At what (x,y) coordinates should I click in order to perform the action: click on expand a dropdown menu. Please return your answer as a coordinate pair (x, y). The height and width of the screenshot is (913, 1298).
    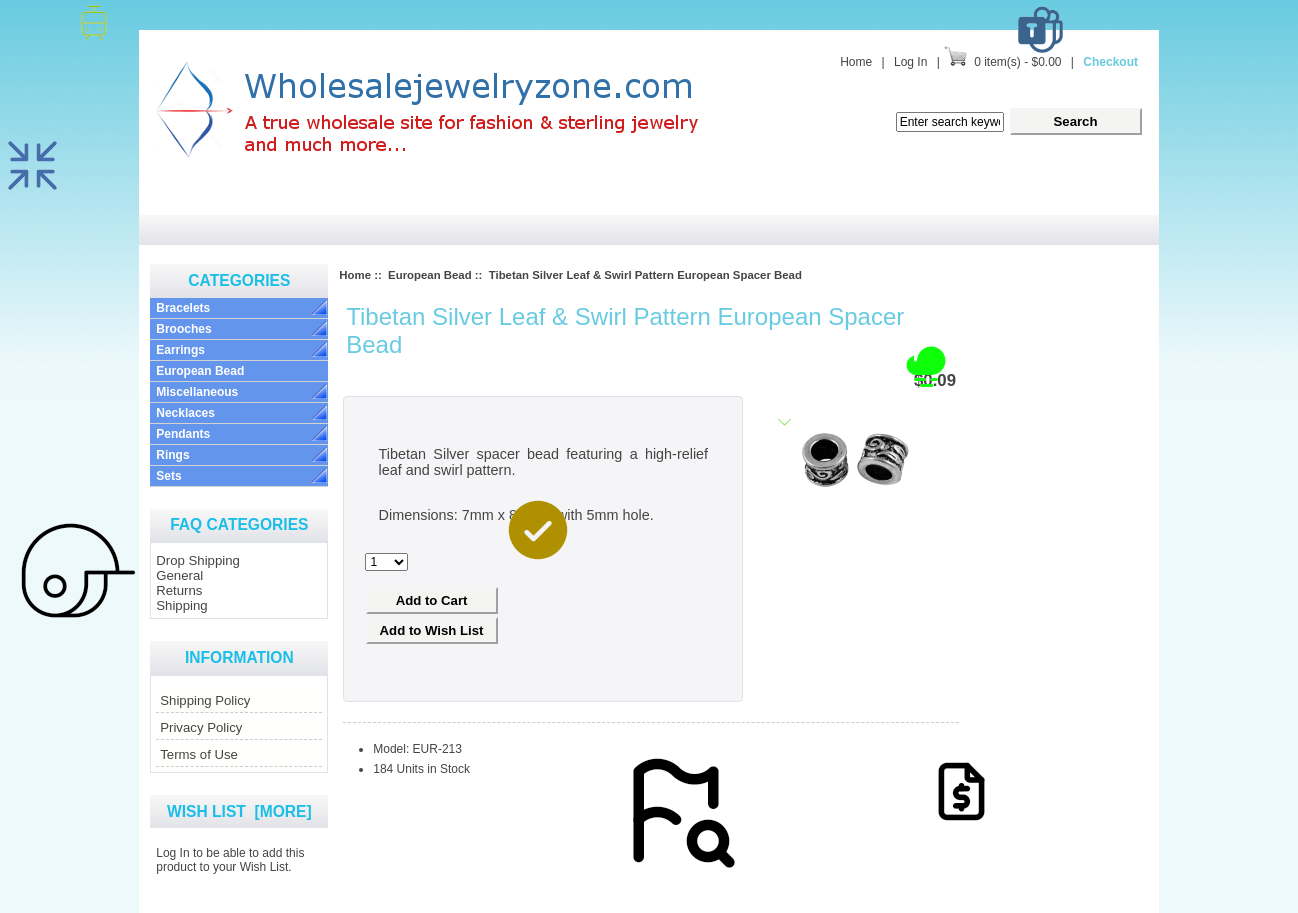
    Looking at the image, I should click on (784, 421).